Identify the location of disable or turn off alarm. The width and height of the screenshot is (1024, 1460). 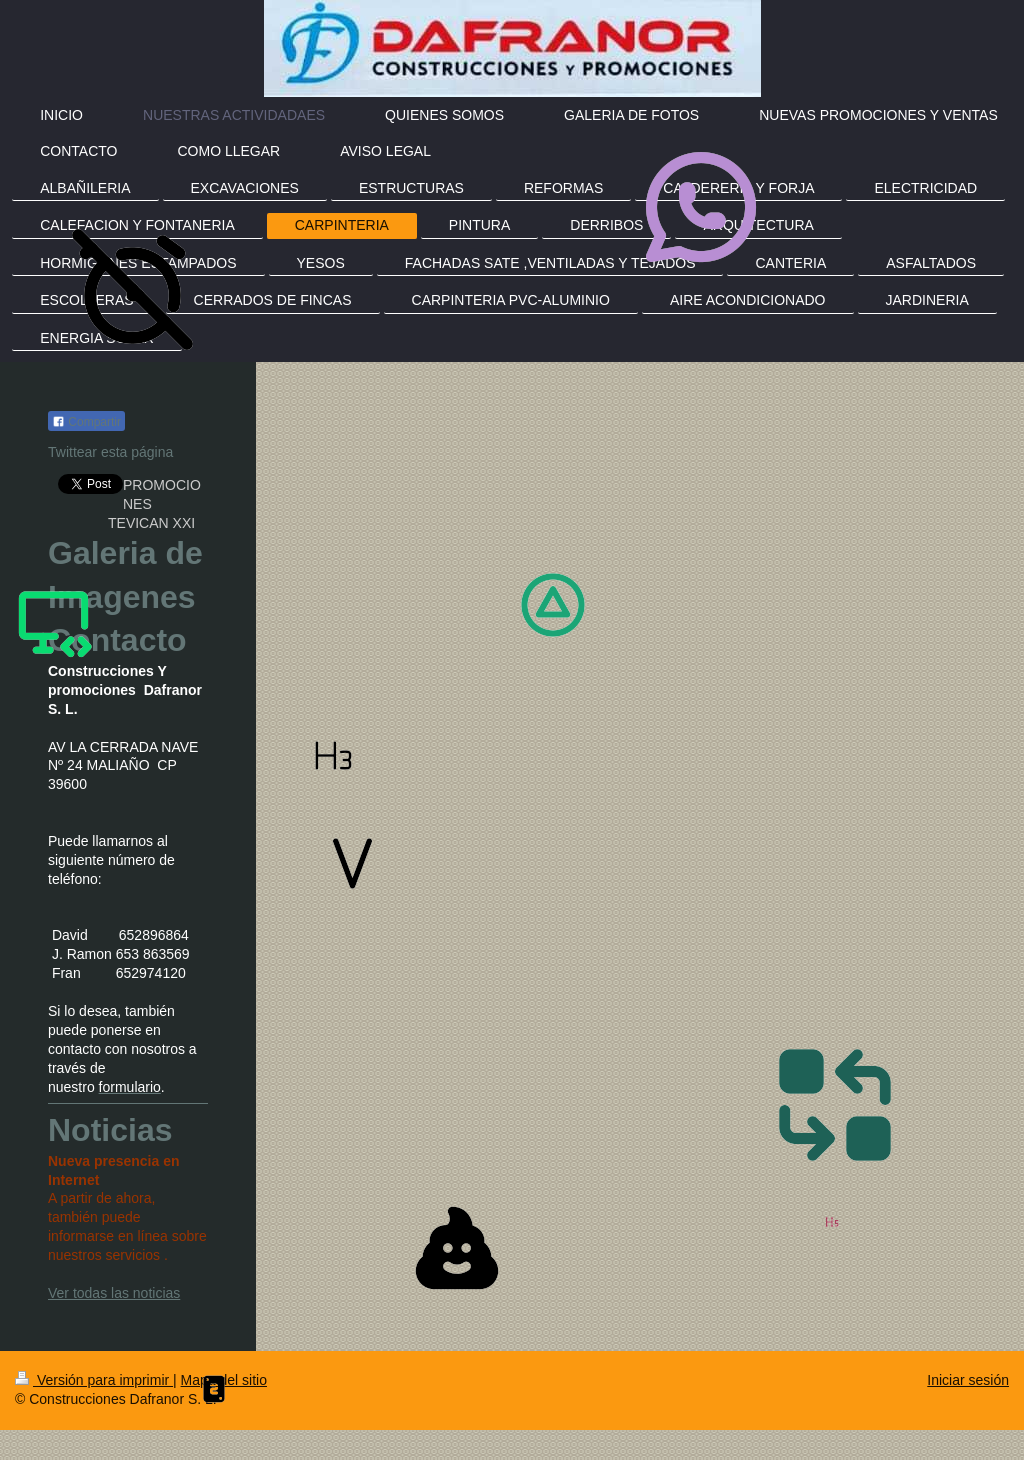
(132, 289).